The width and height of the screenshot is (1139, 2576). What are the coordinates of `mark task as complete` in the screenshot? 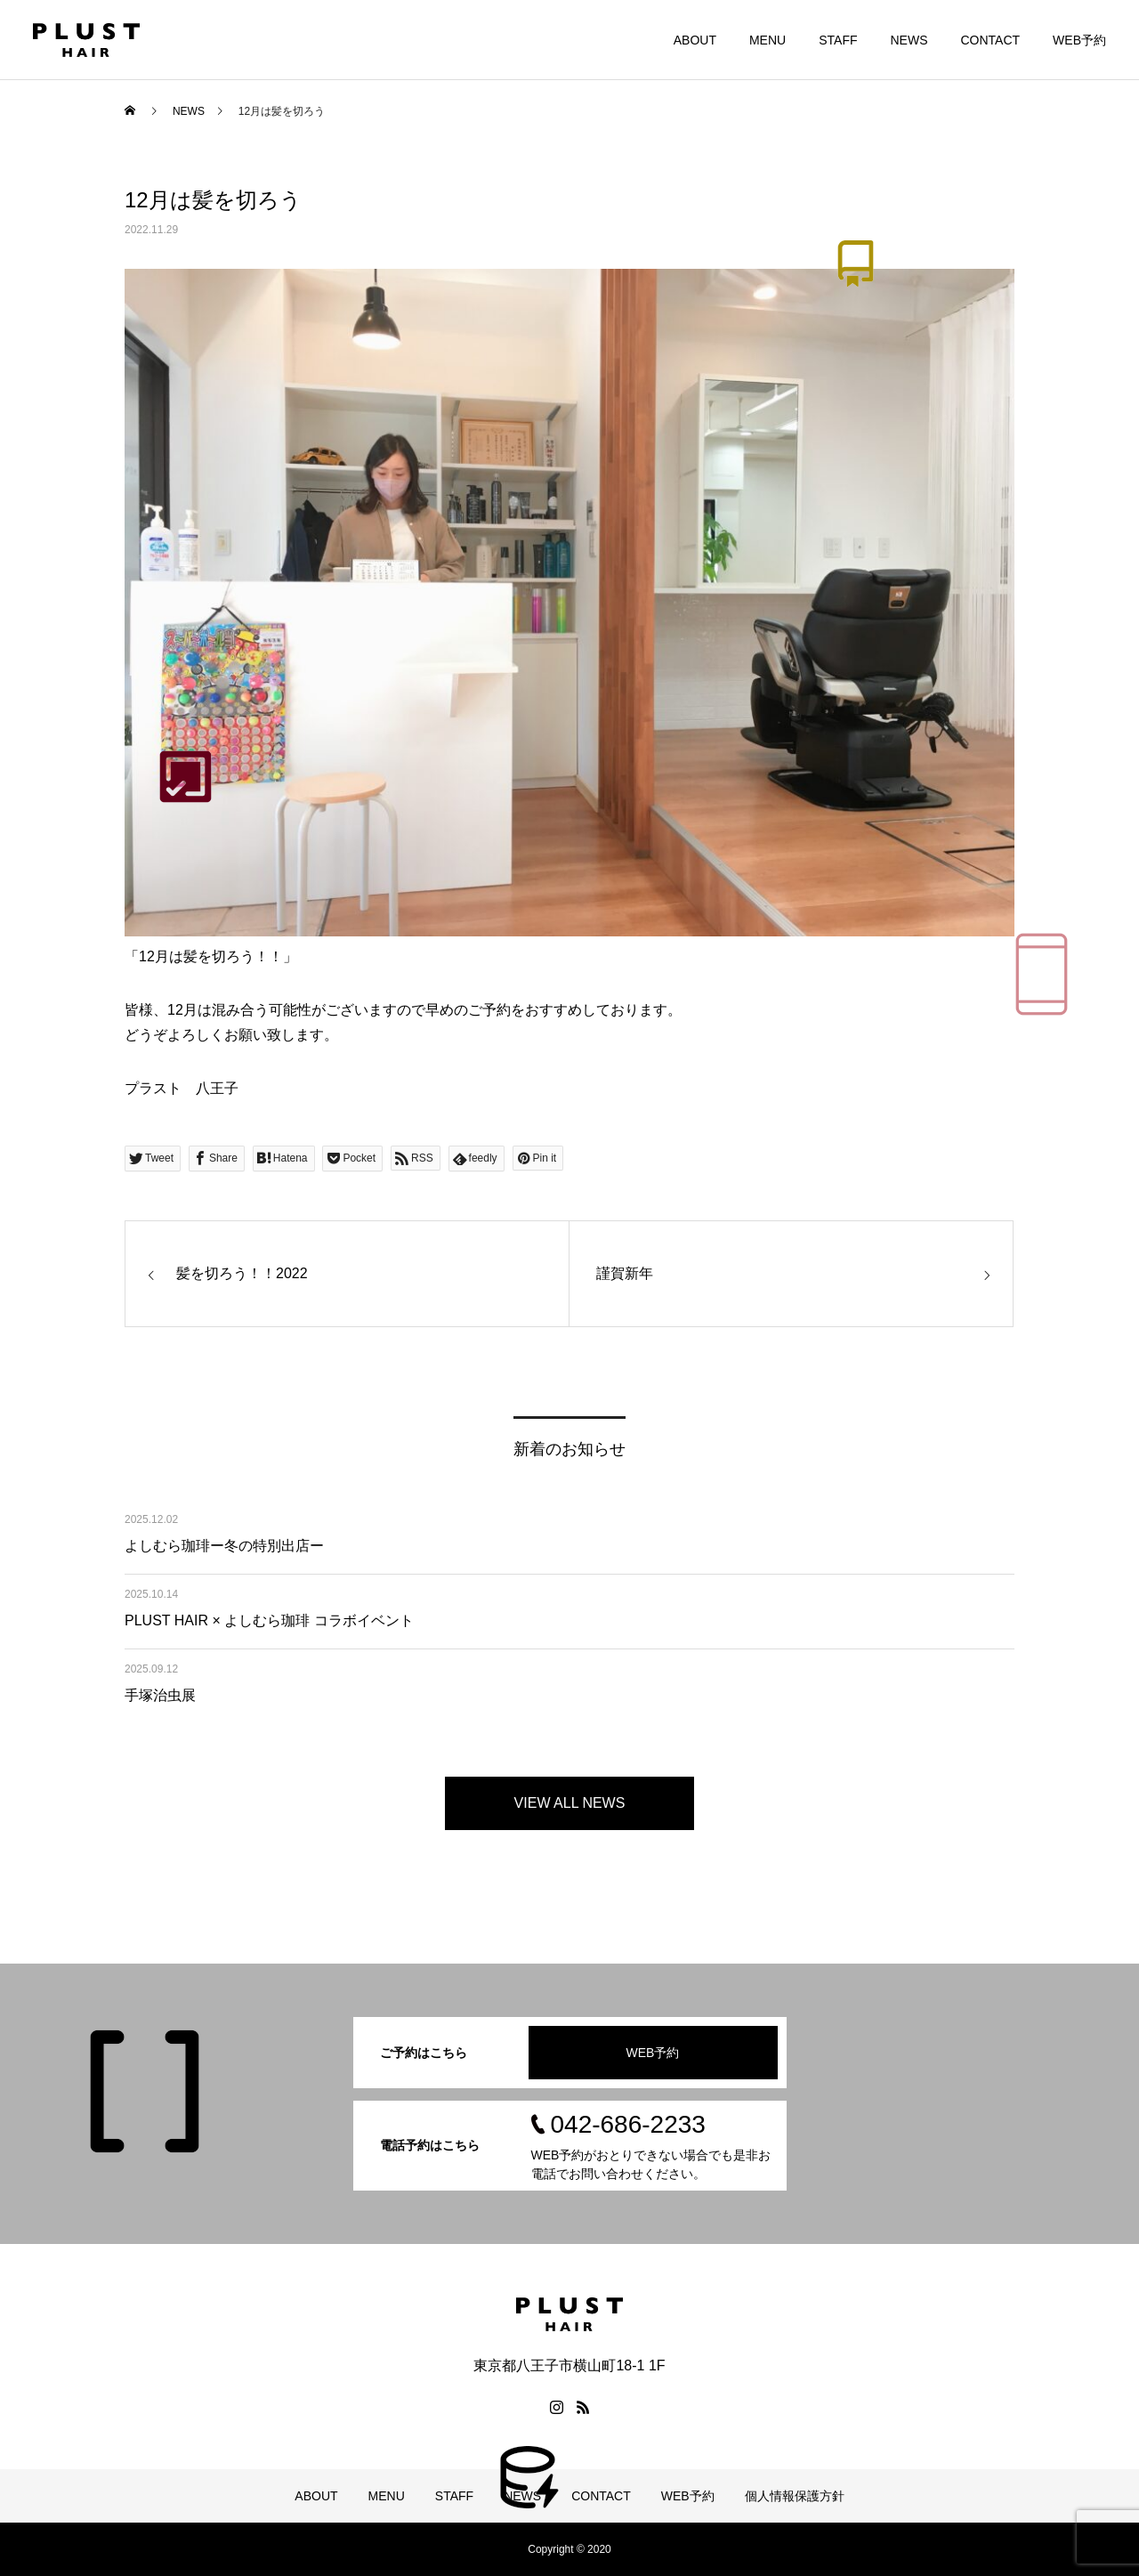 It's located at (185, 776).